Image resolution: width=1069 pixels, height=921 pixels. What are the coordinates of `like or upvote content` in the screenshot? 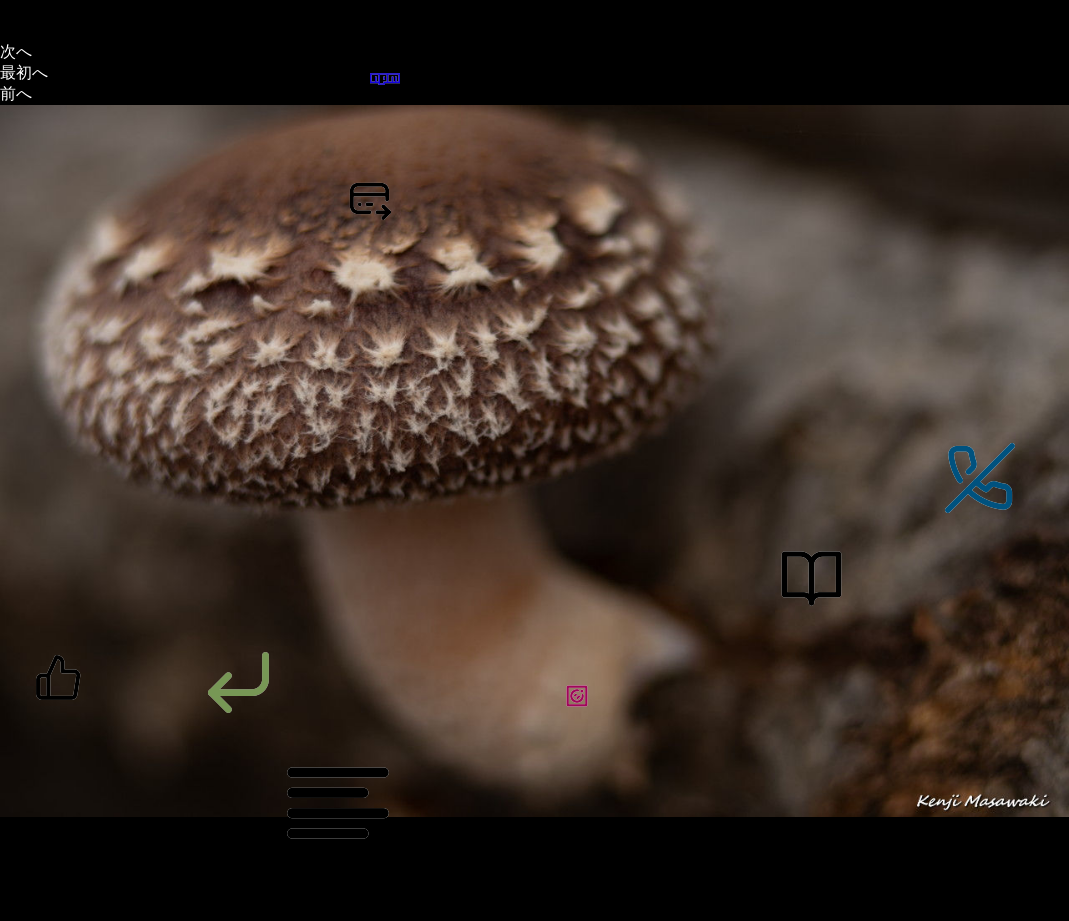 It's located at (58, 677).